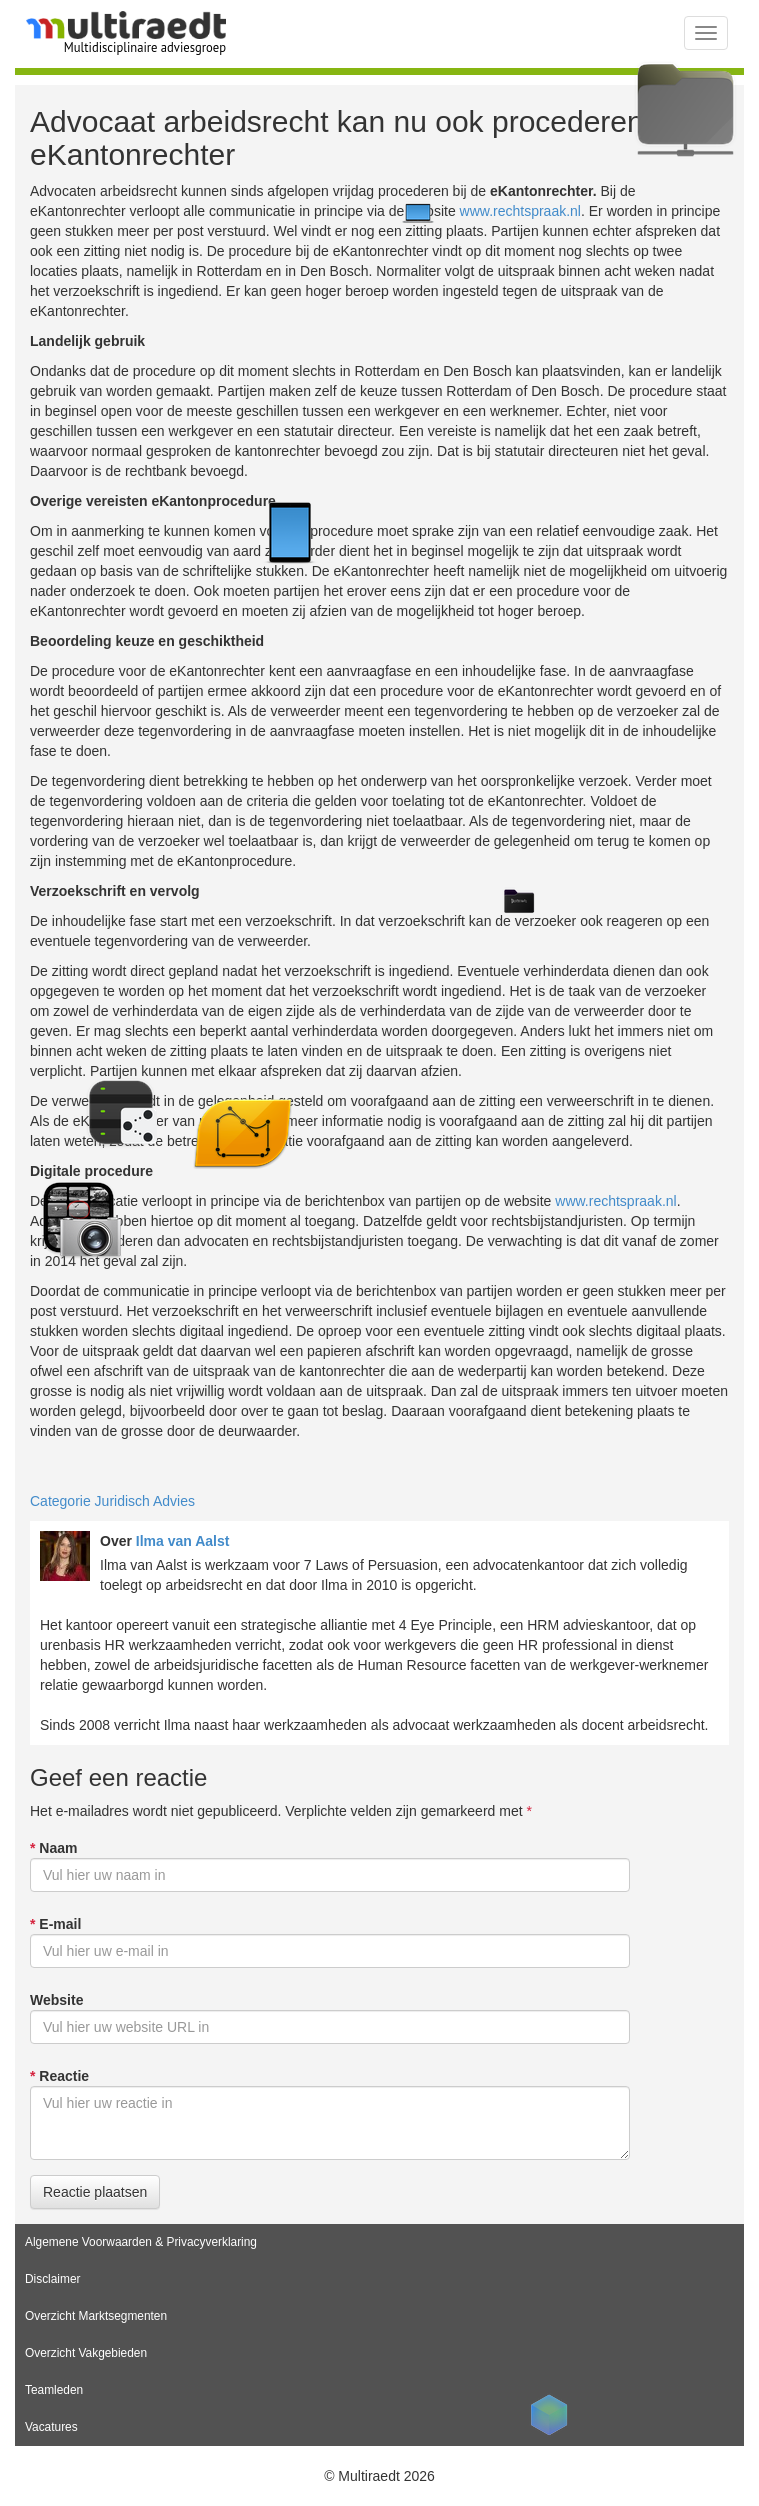 This screenshot has height=2506, width=759. What do you see at coordinates (418, 212) in the screenshot?
I see `macbook pro 15-inch device icon` at bounding box center [418, 212].